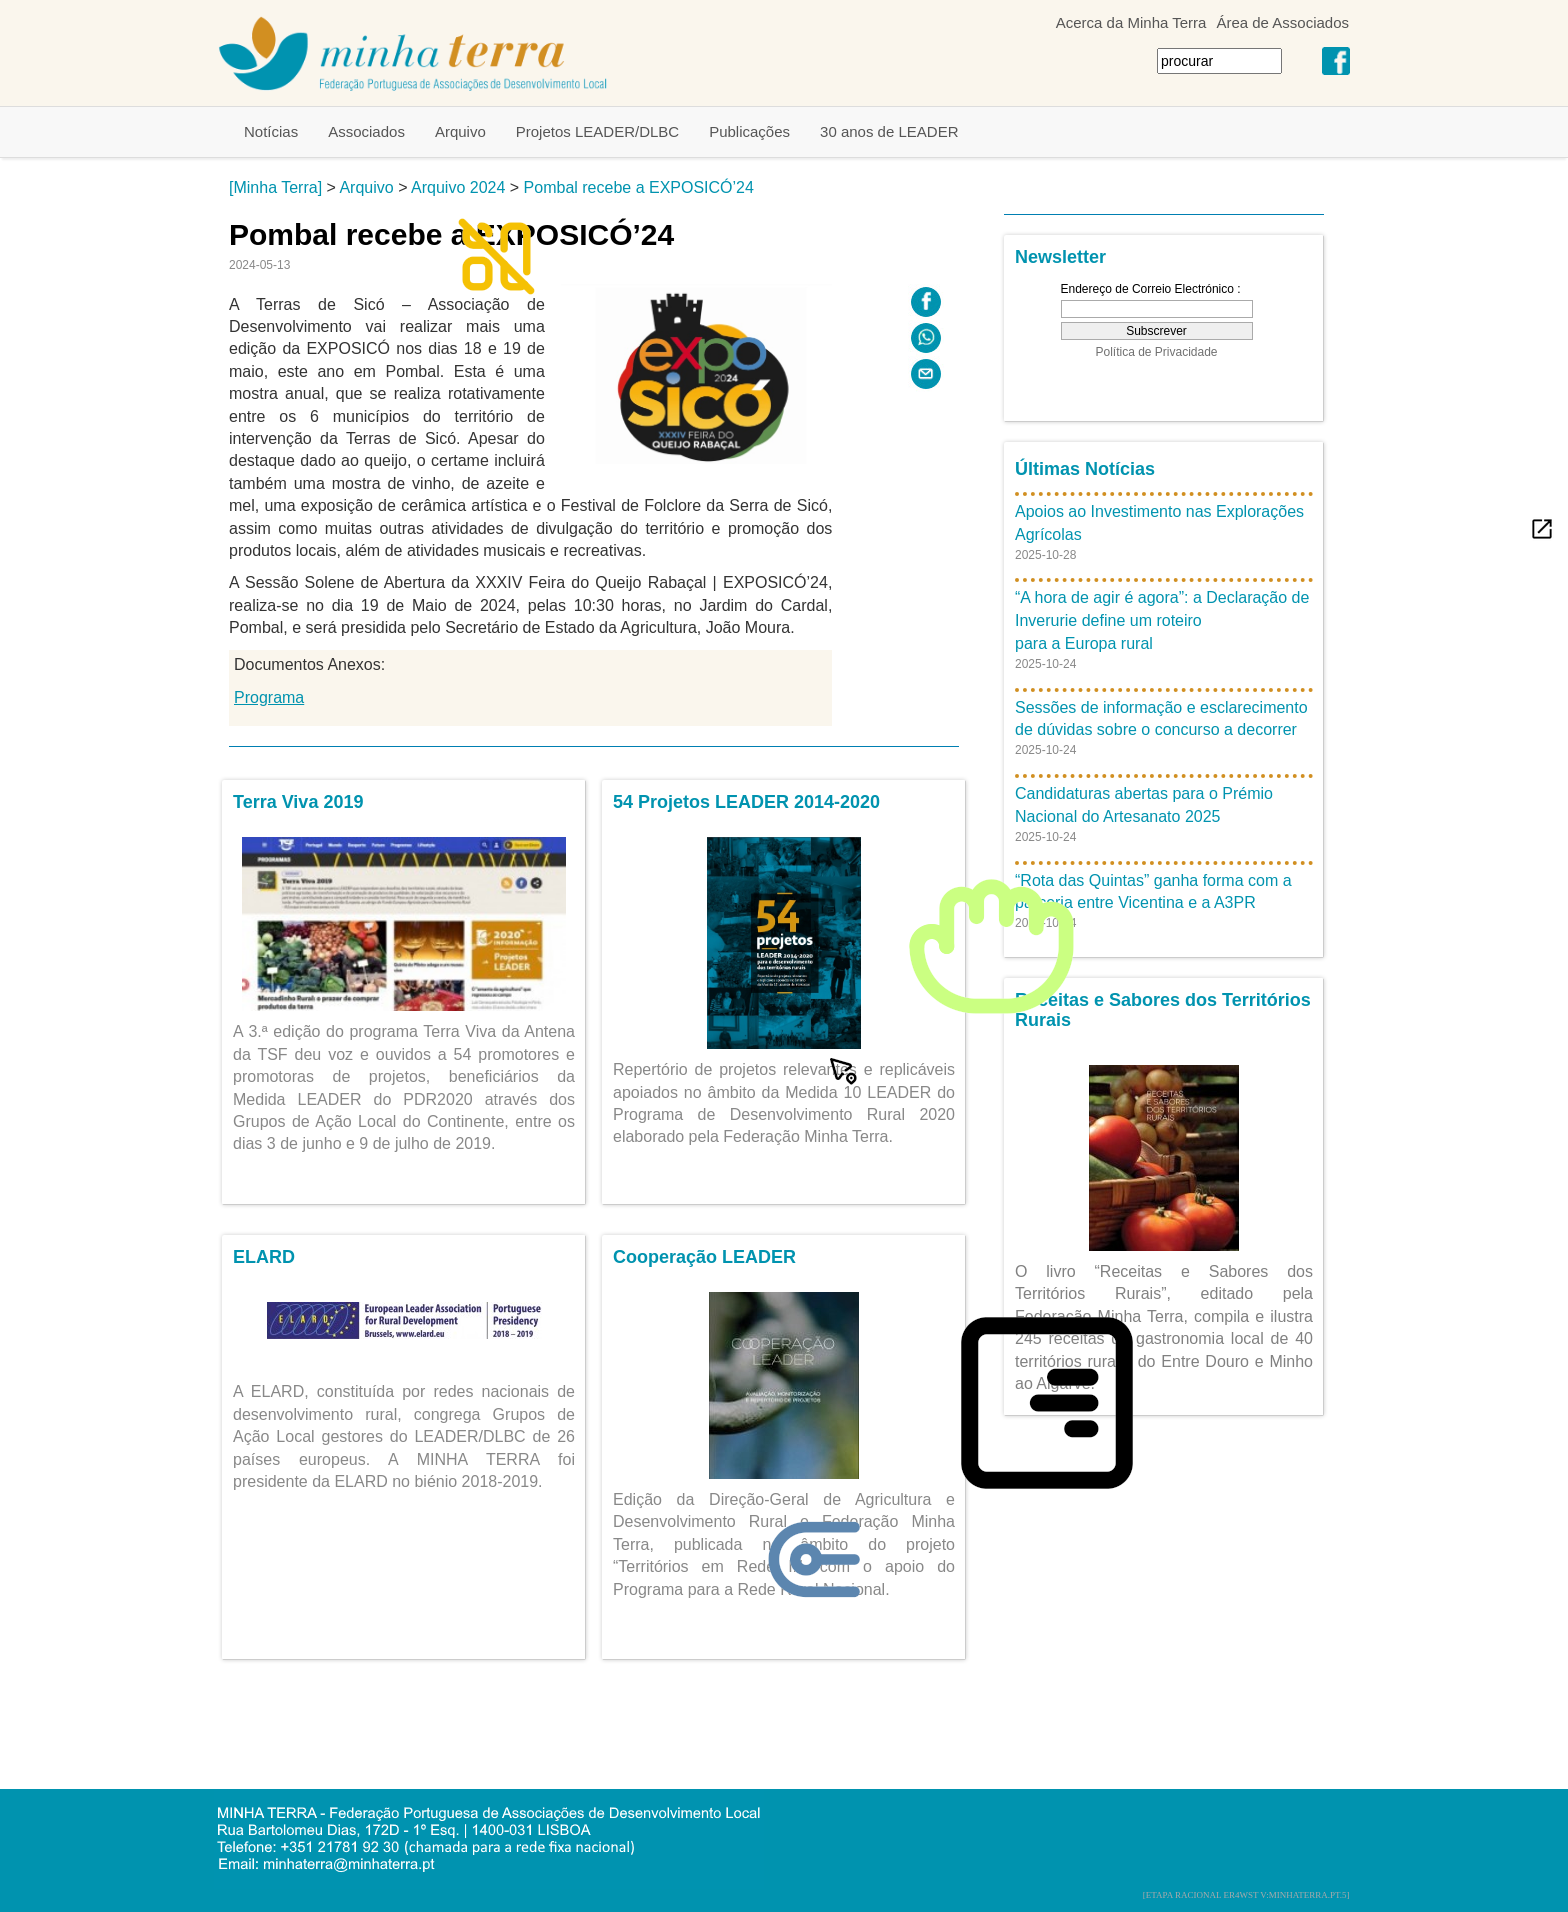  What do you see at coordinates (991, 931) in the screenshot?
I see `drag to reorder items` at bounding box center [991, 931].